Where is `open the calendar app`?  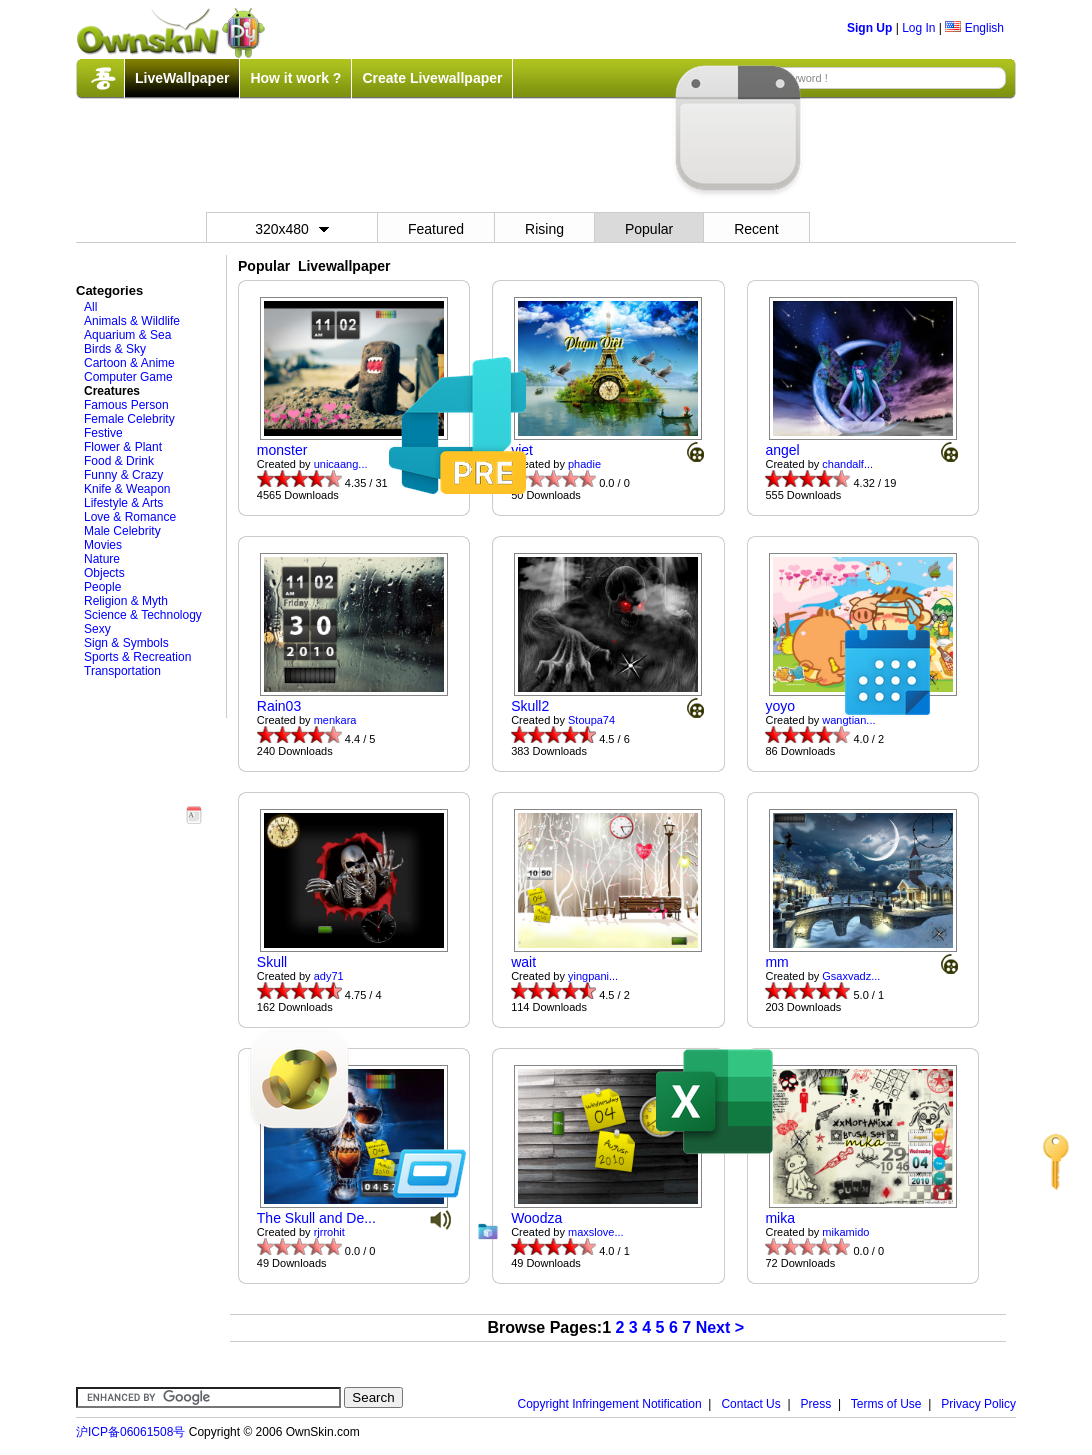 open the calendar app is located at coordinates (887, 672).